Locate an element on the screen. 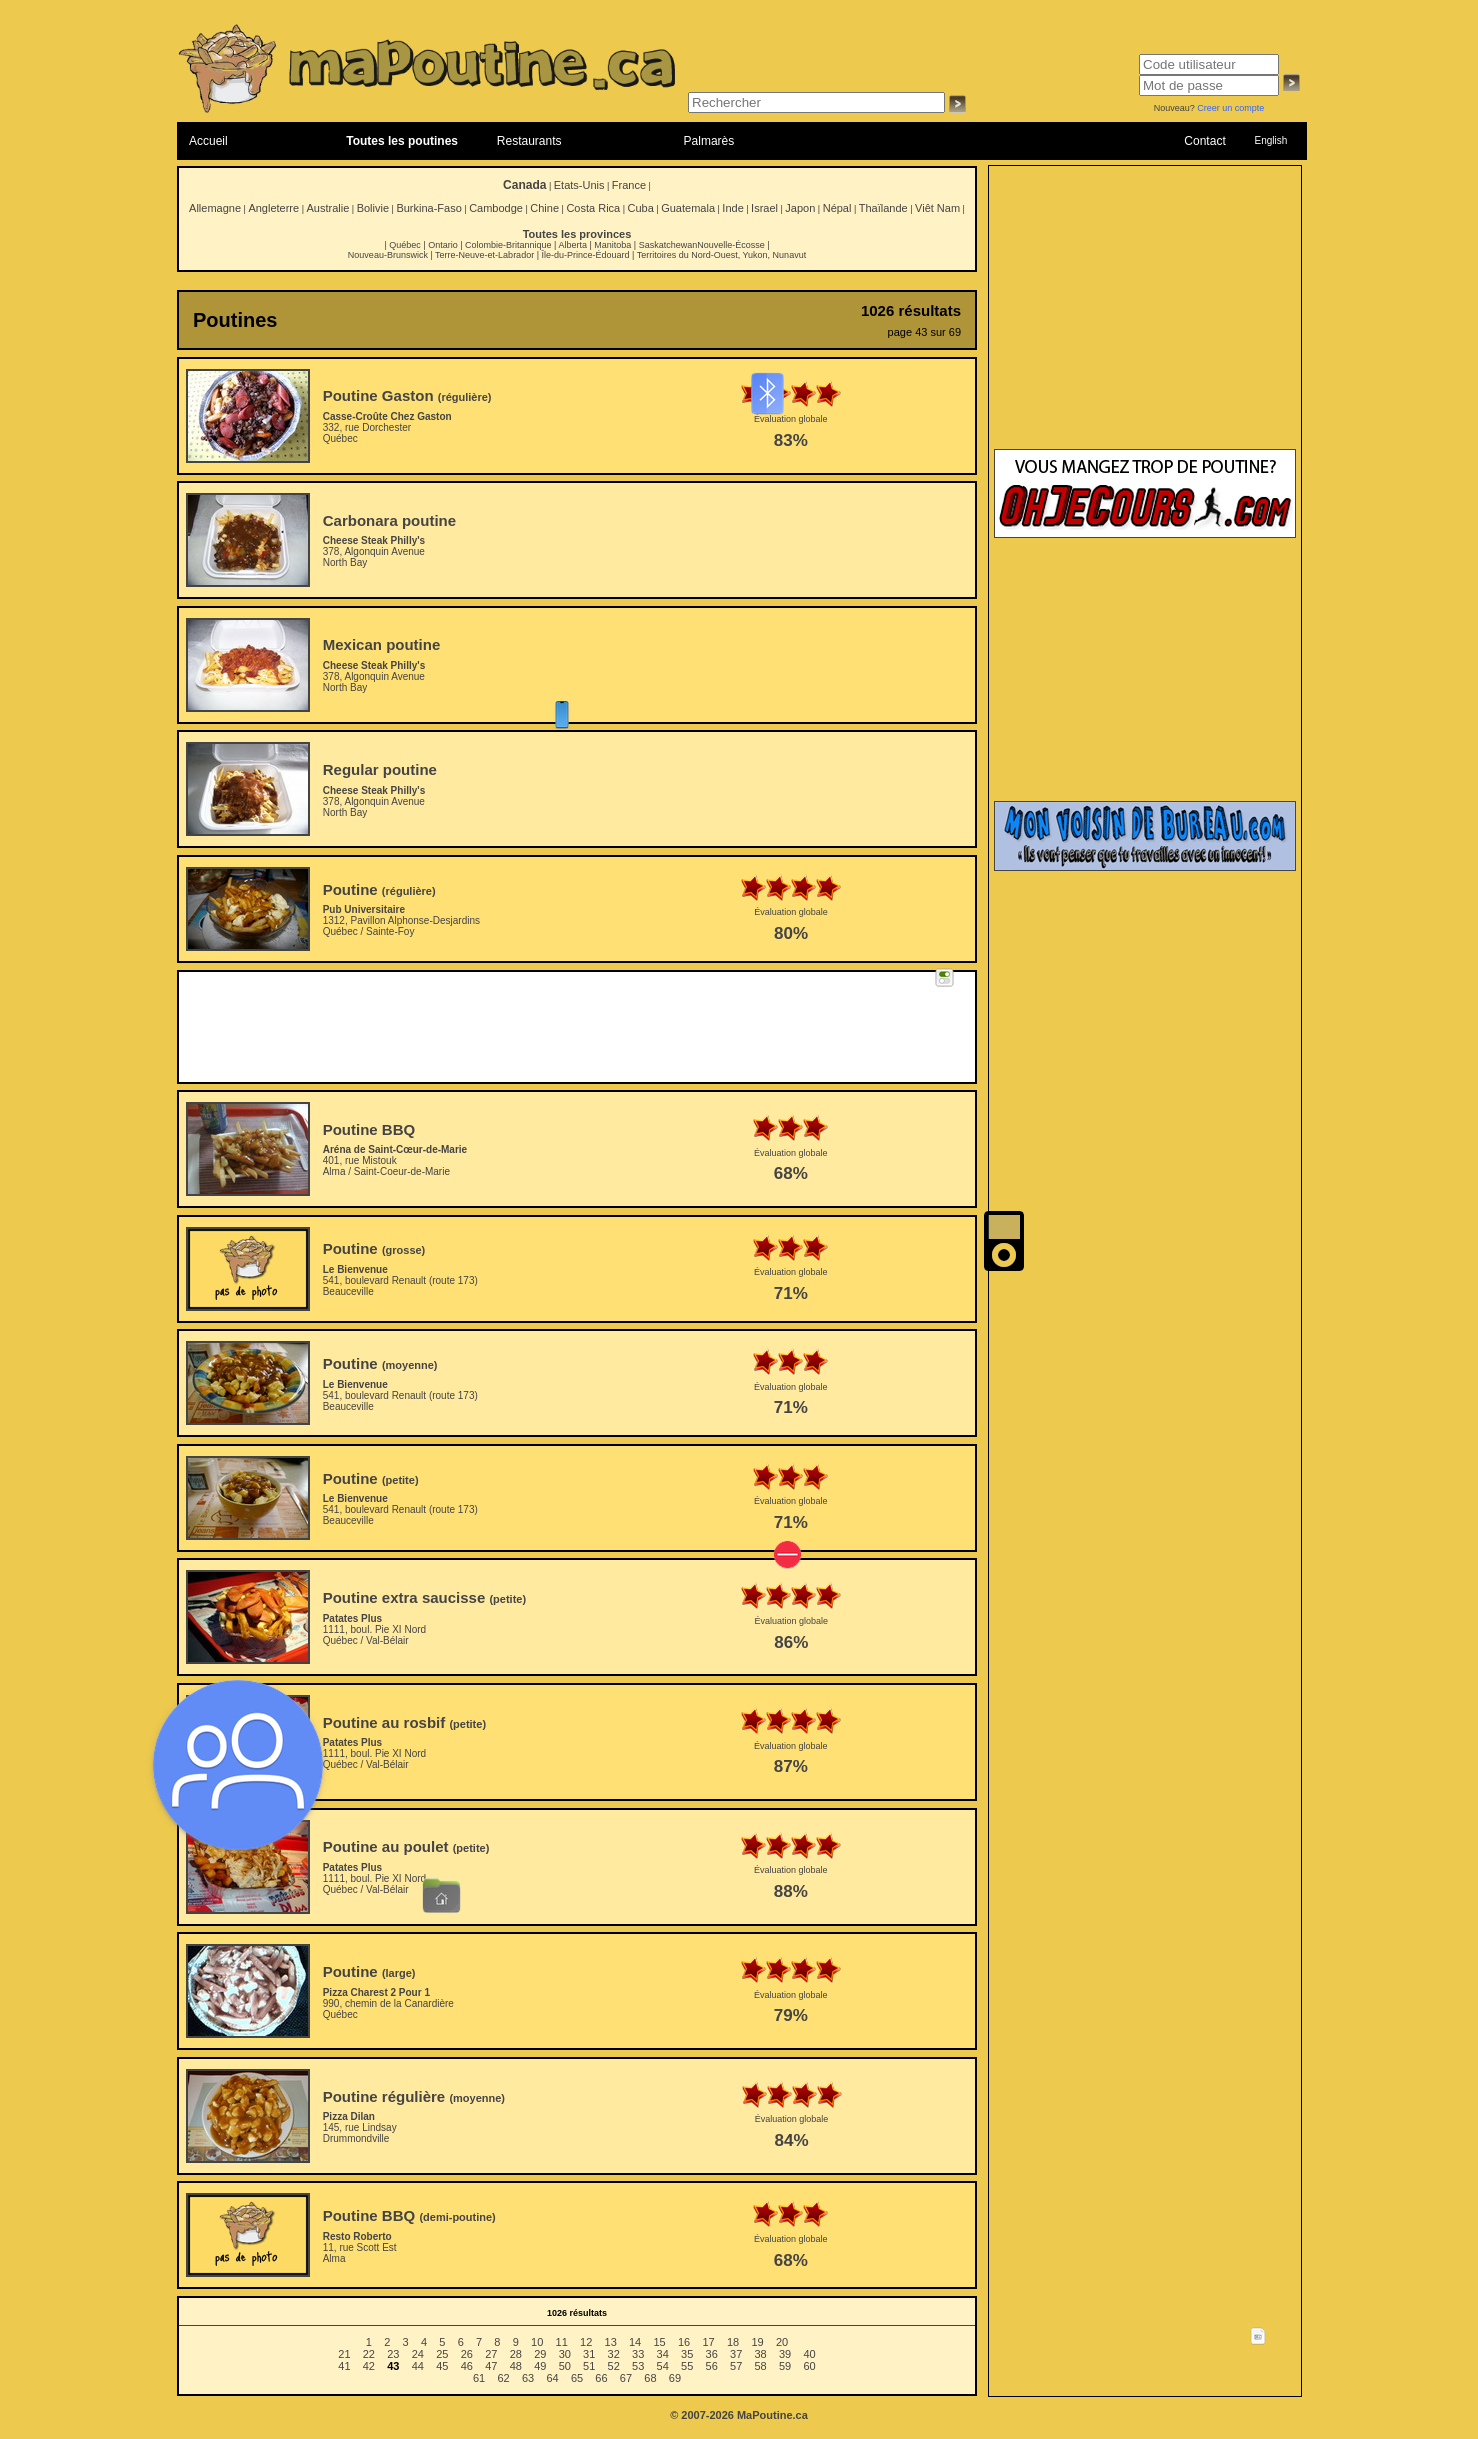 This screenshot has height=2439, width=1478. indicates bluetooth is currently enabled and active is located at coordinates (767, 393).